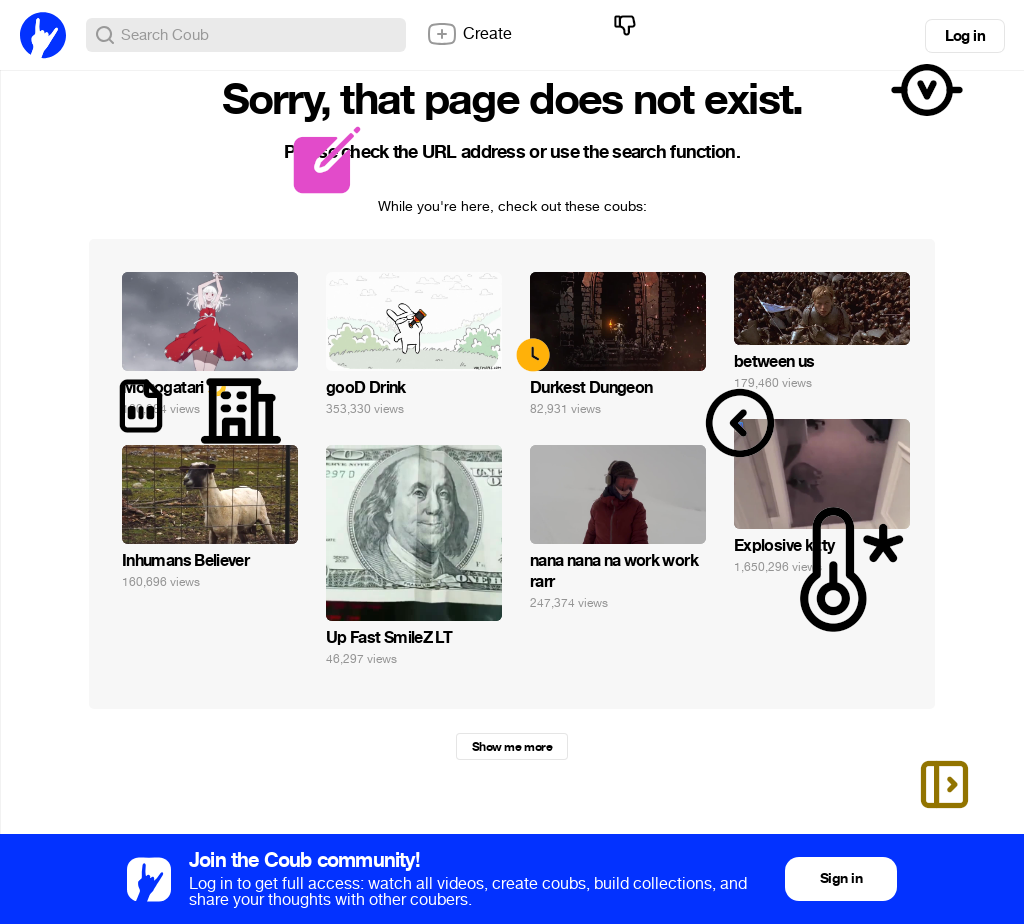 The width and height of the screenshot is (1024, 924). Describe the element at coordinates (625, 25) in the screenshot. I see `dislike or downvote content` at that location.